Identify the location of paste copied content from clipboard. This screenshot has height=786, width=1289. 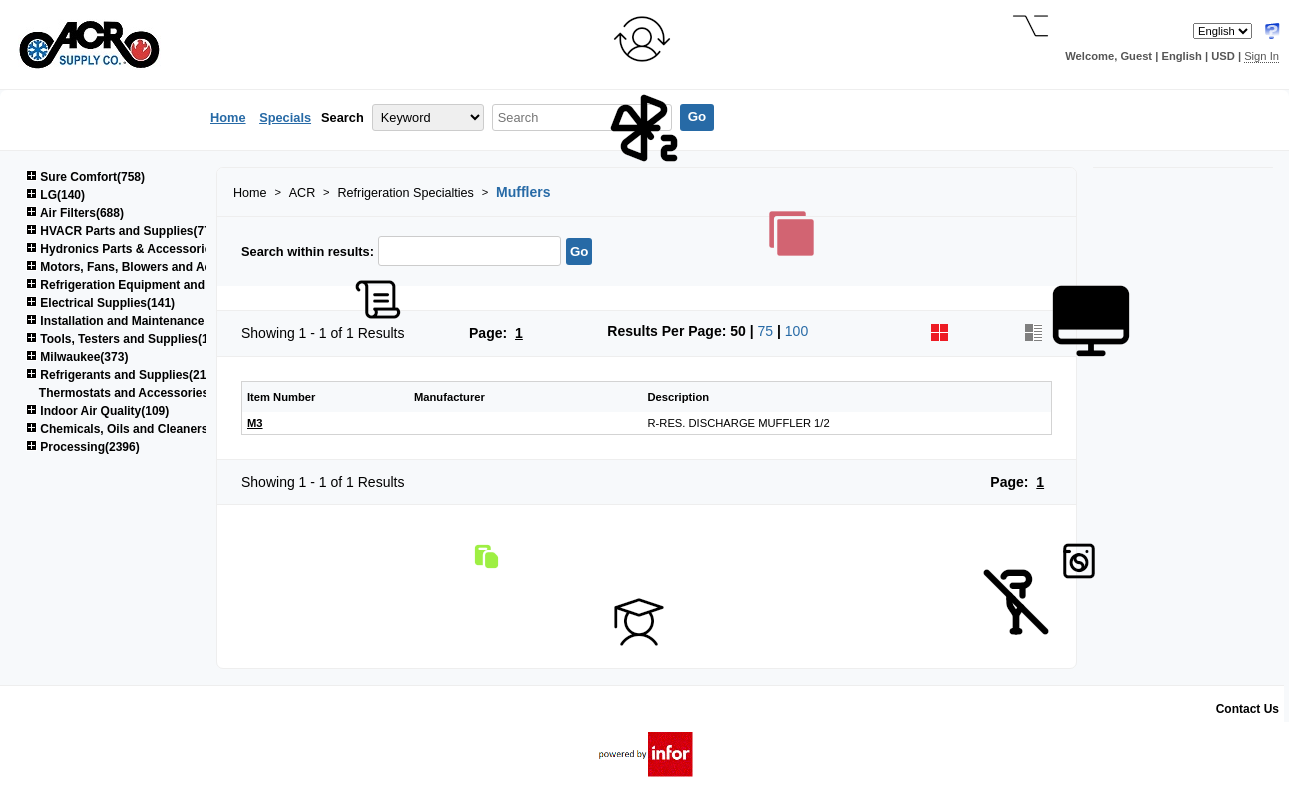
(486, 556).